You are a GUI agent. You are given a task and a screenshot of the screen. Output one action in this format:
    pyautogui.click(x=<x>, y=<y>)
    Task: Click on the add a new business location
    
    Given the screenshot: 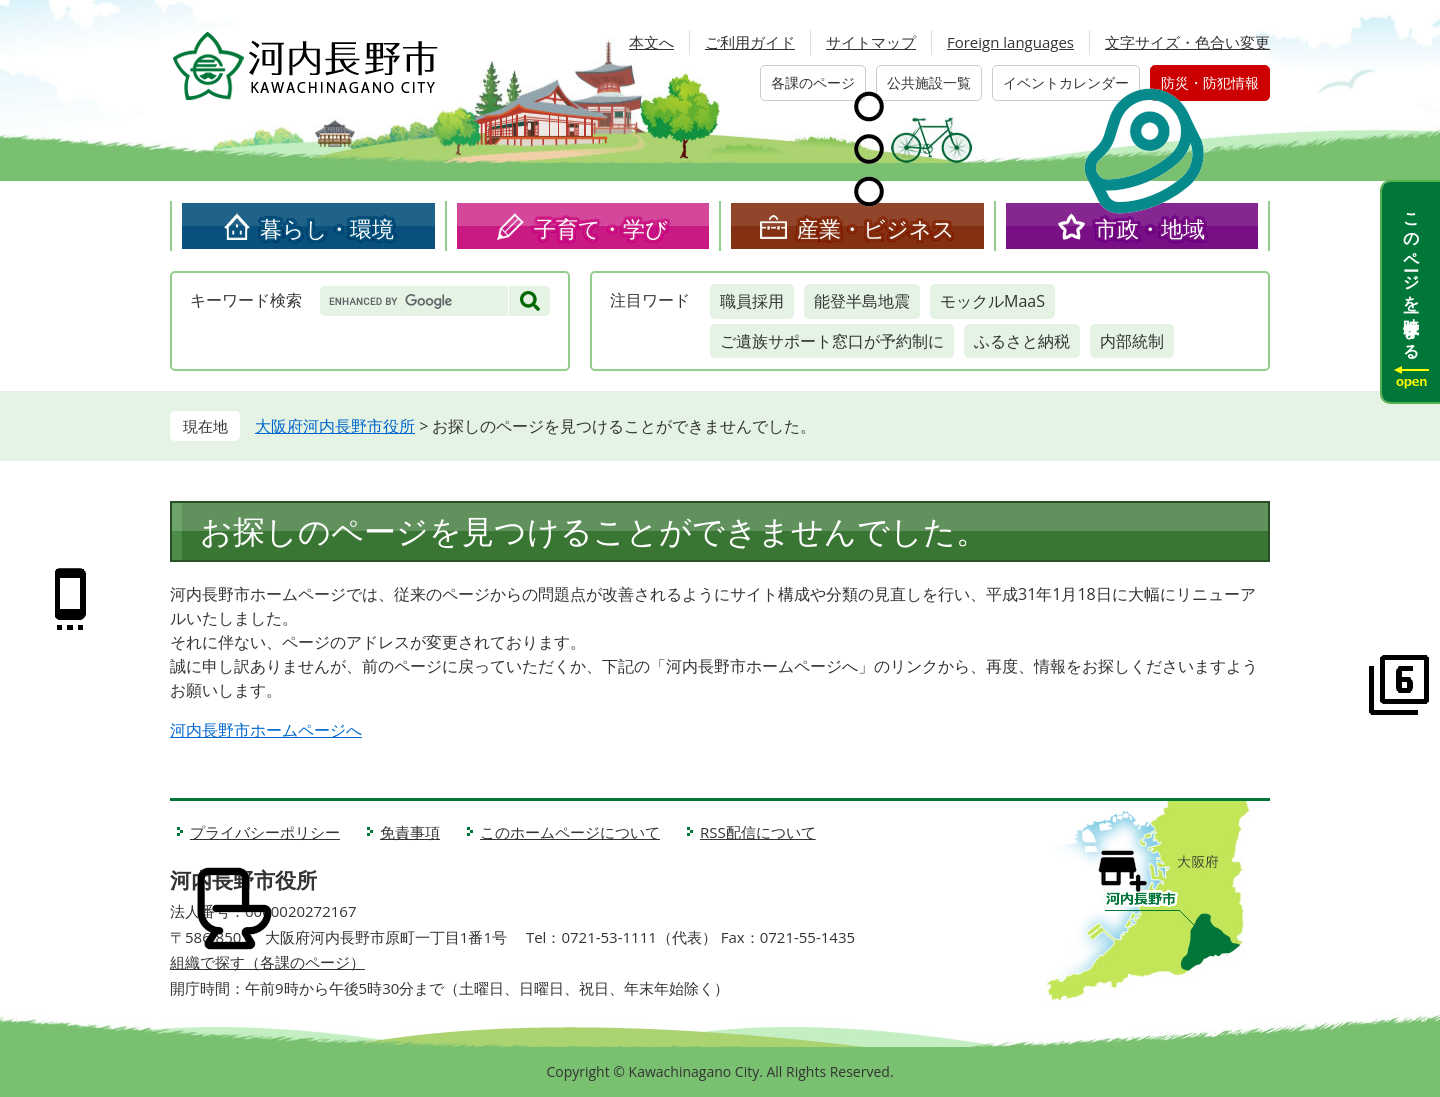 What is the action you would take?
    pyautogui.click(x=1123, y=868)
    